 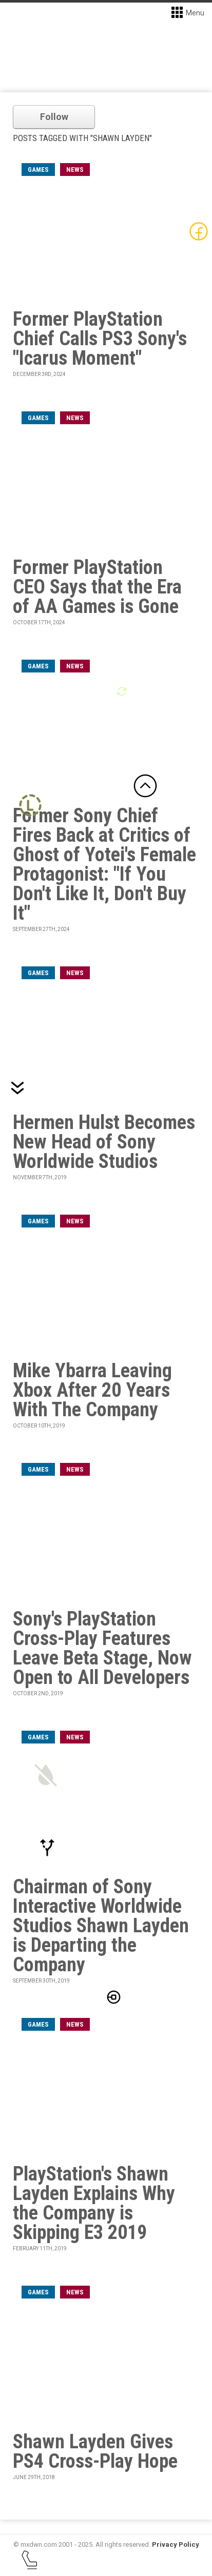 What do you see at coordinates (47, 1848) in the screenshot?
I see `view alternative routes` at bounding box center [47, 1848].